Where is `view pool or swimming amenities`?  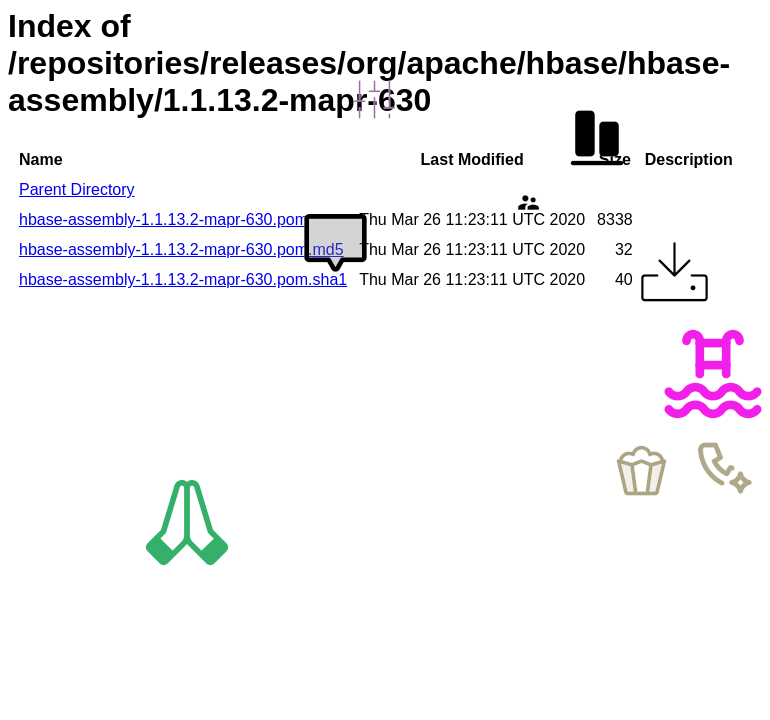 view pool or swimming amenities is located at coordinates (713, 374).